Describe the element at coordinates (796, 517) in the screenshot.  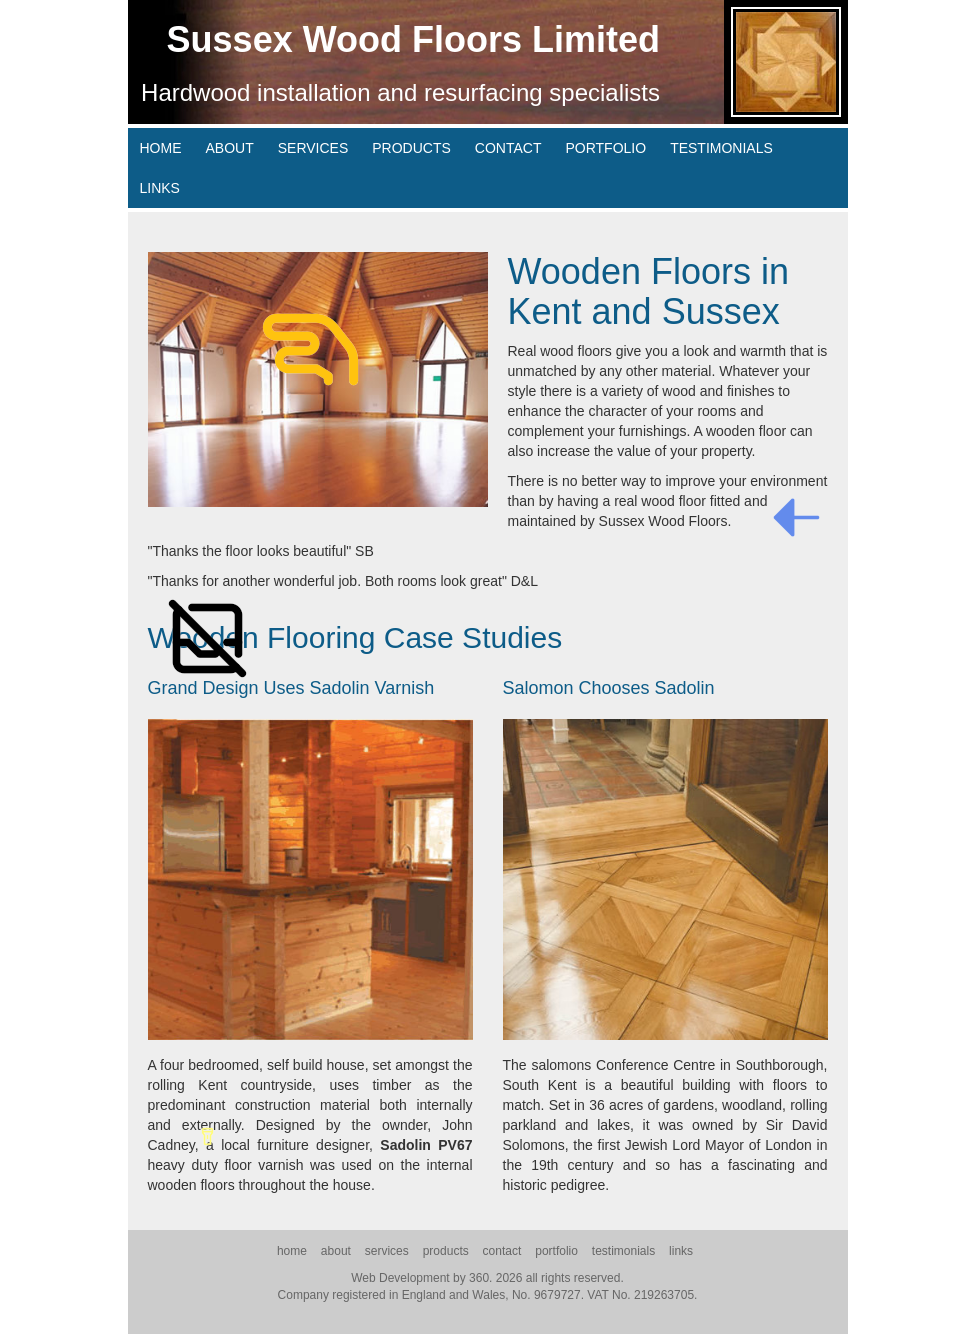
I see `go back to the previous screen` at that location.